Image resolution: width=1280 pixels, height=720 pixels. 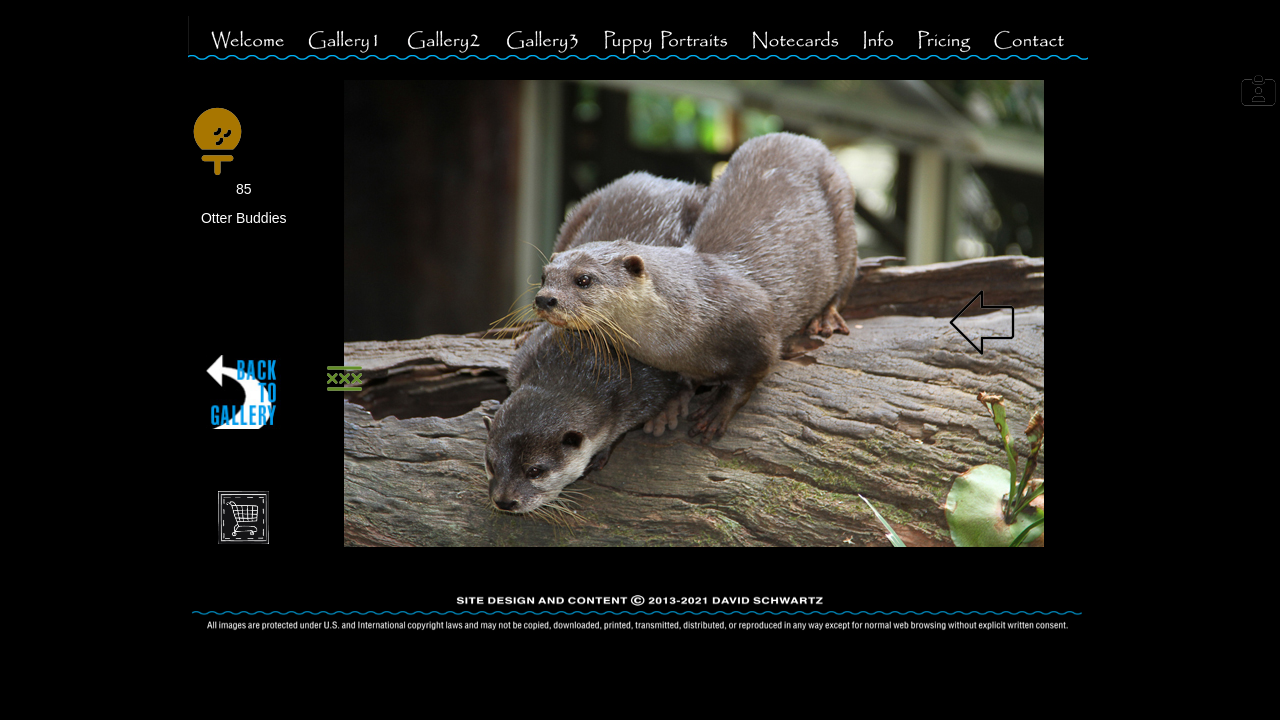 I want to click on access golf or sports-related features, so click(x=217, y=139).